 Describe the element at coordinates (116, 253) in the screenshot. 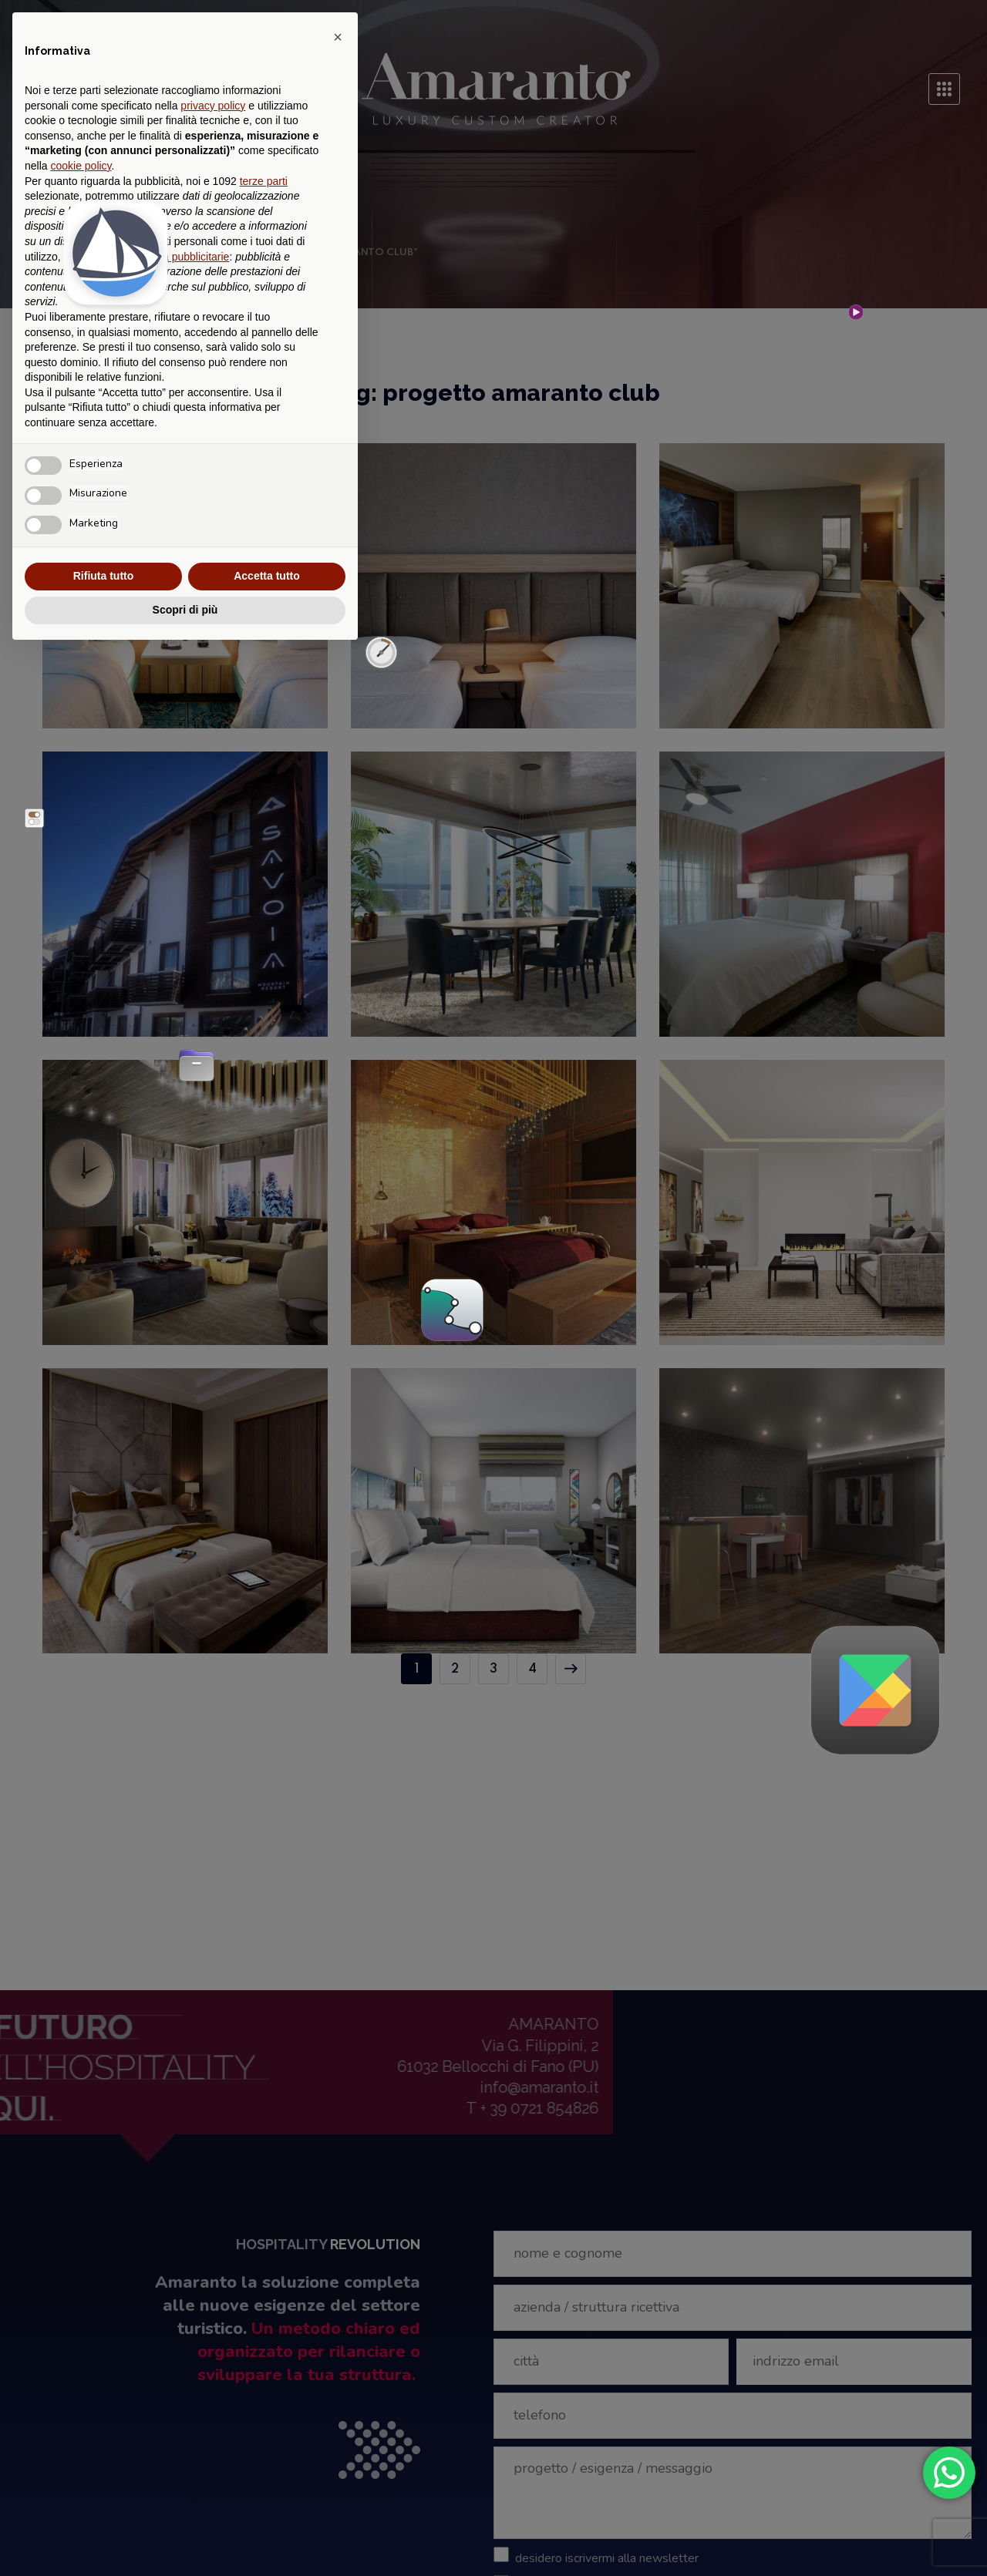

I see `open the Solus operating system app` at that location.